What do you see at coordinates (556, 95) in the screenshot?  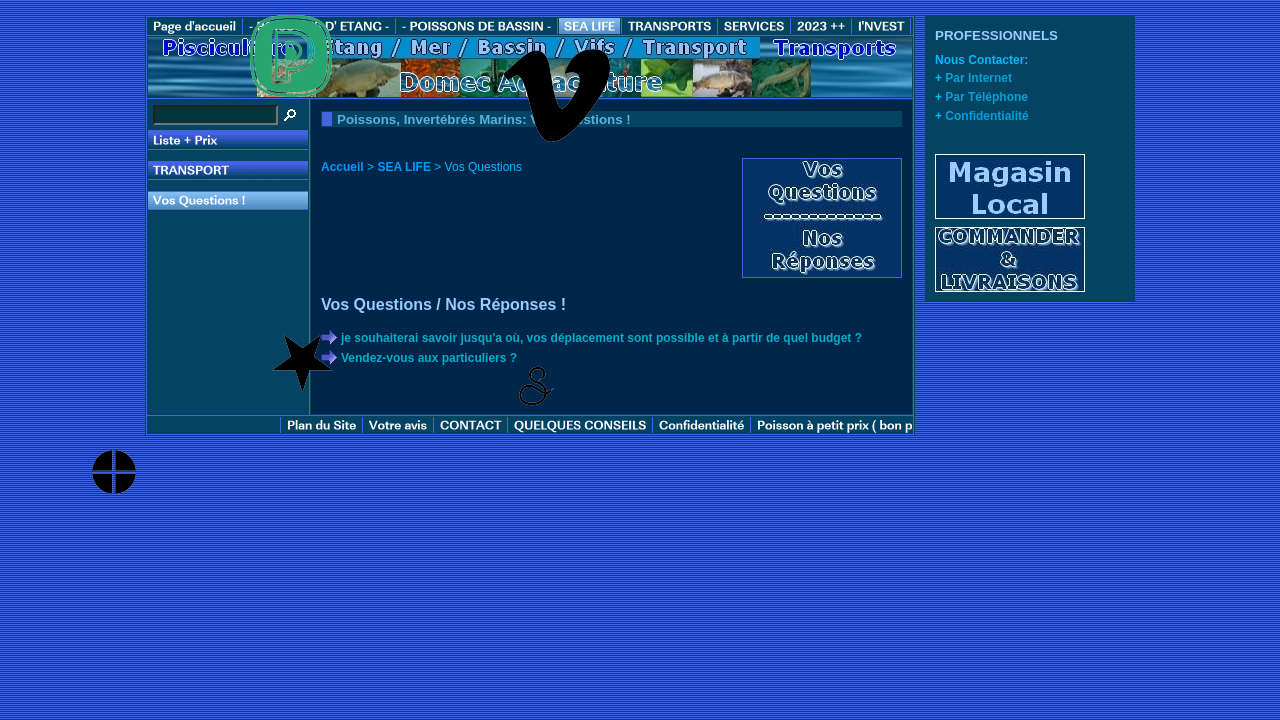 I see `open the Vimeo app` at bounding box center [556, 95].